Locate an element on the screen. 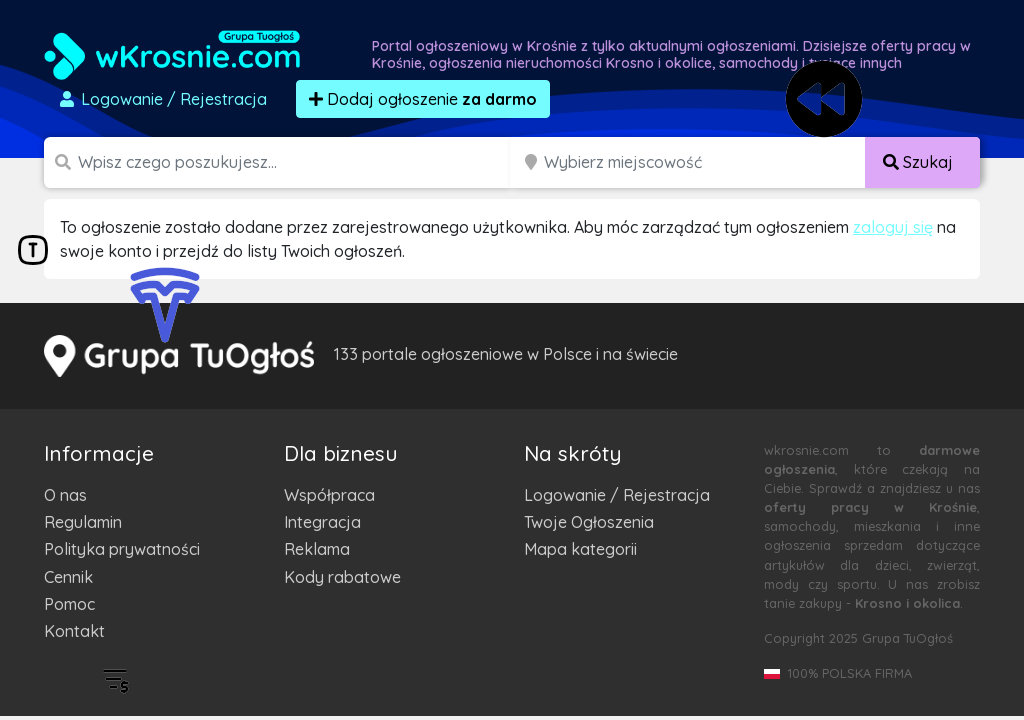  rewind or skip backward in media playback is located at coordinates (824, 99).